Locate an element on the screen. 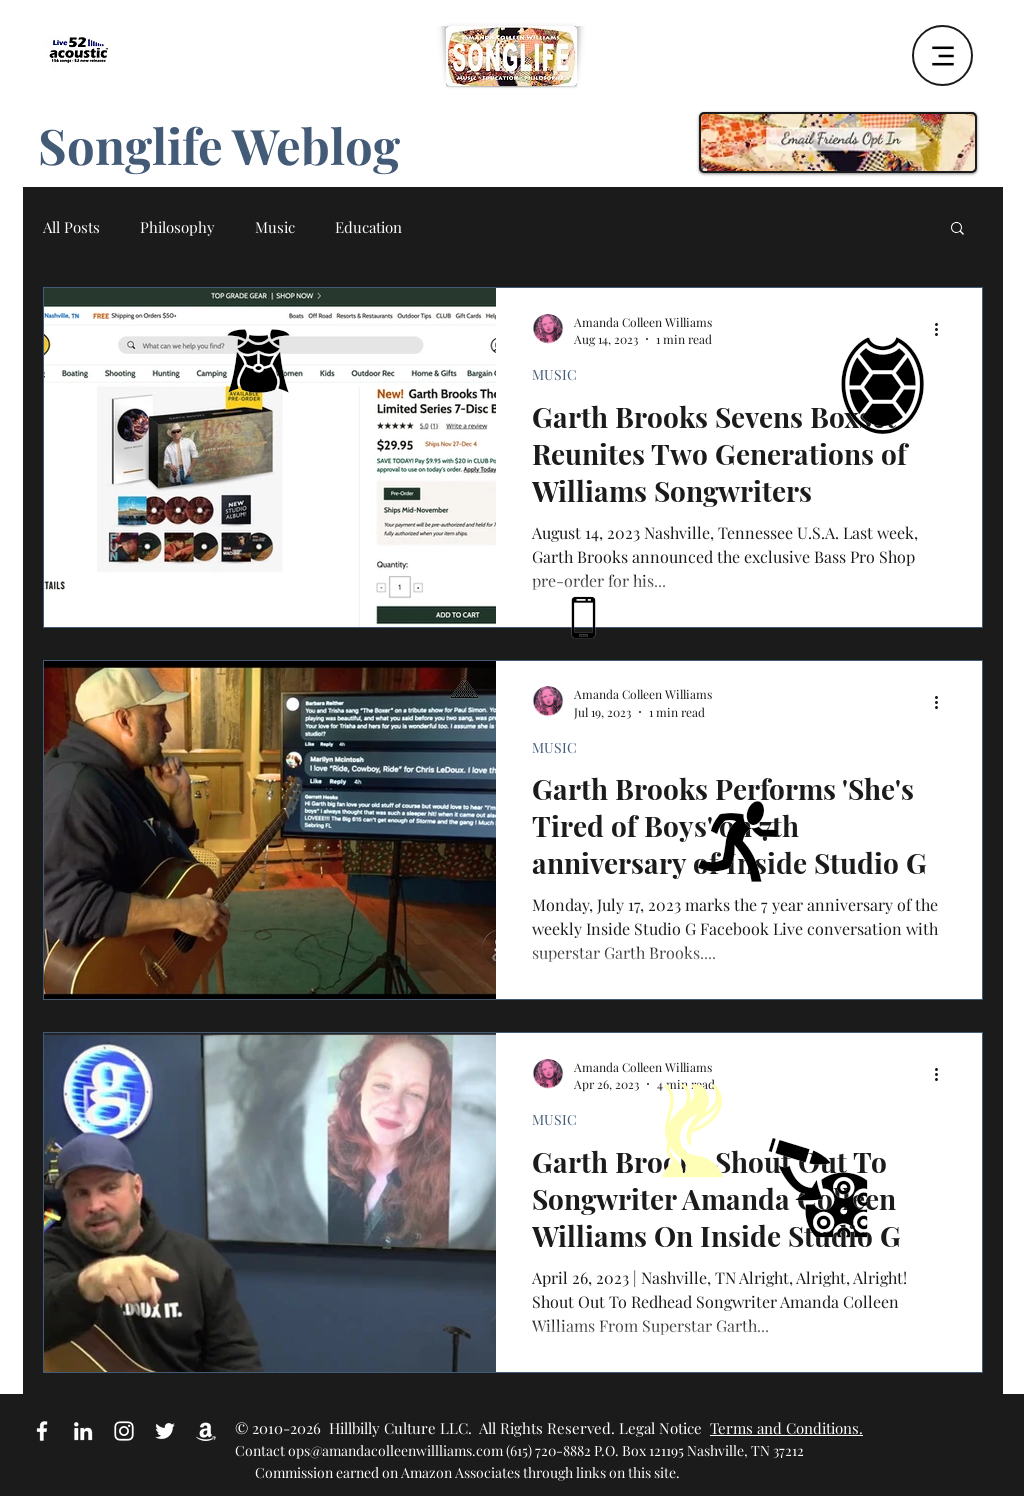 Image resolution: width=1024 pixels, height=1496 pixels. indicates mobile device or smartphone compatibility is located at coordinates (583, 617).